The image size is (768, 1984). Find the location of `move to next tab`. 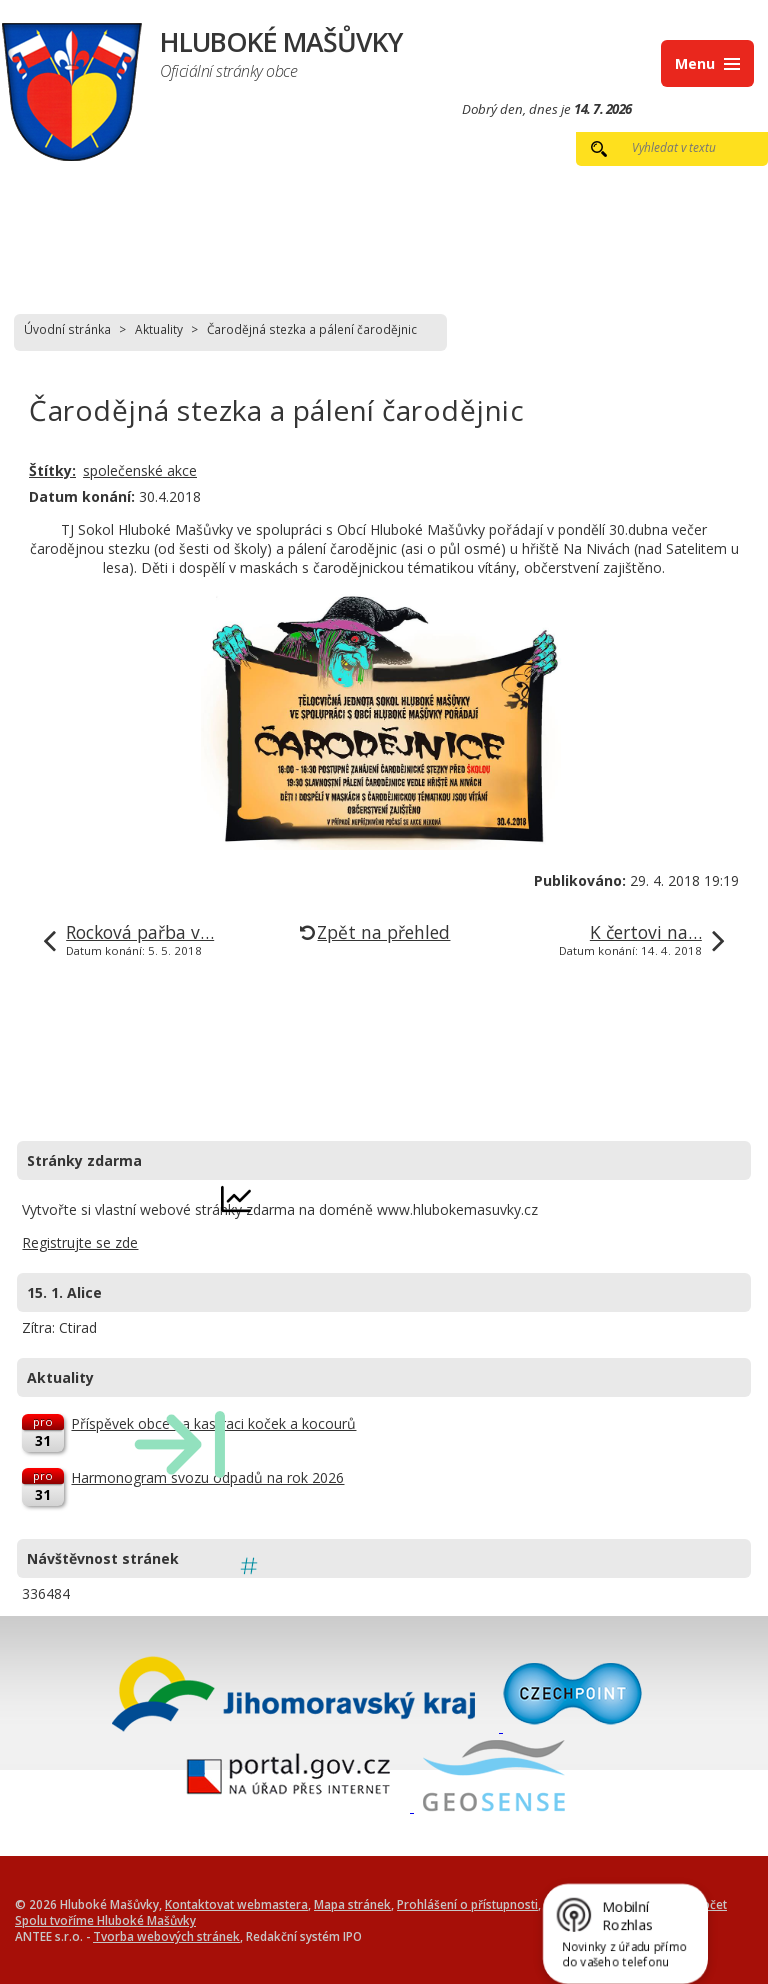

move to next tab is located at coordinates (181, 1444).